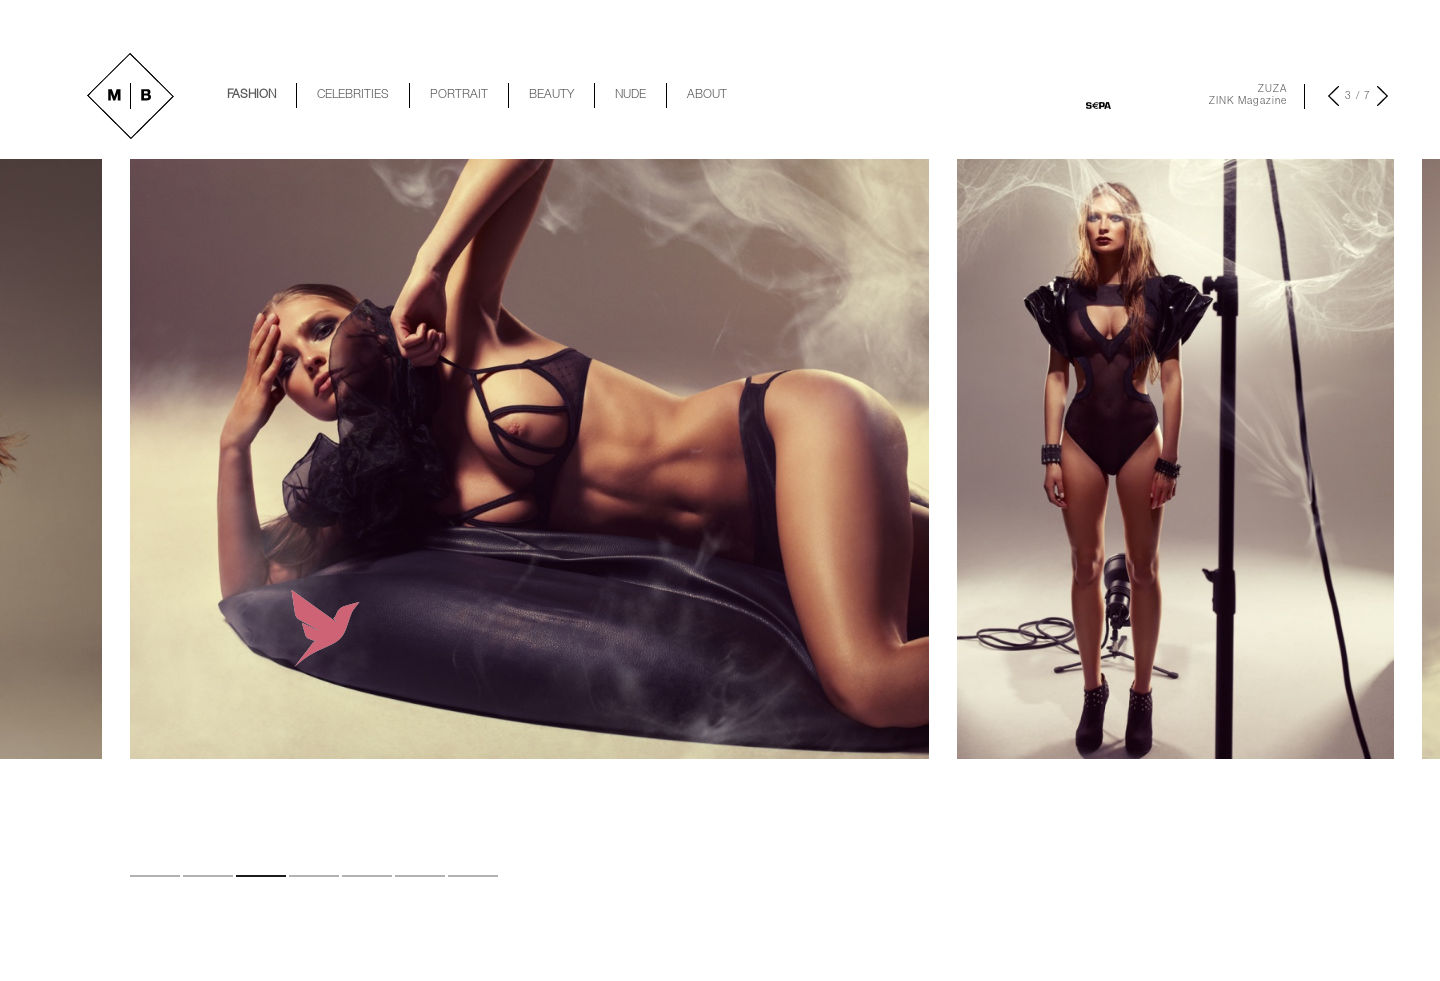 This screenshot has height=981, width=1440. Describe the element at coordinates (325, 628) in the screenshot. I see `fauna database service logo` at that location.